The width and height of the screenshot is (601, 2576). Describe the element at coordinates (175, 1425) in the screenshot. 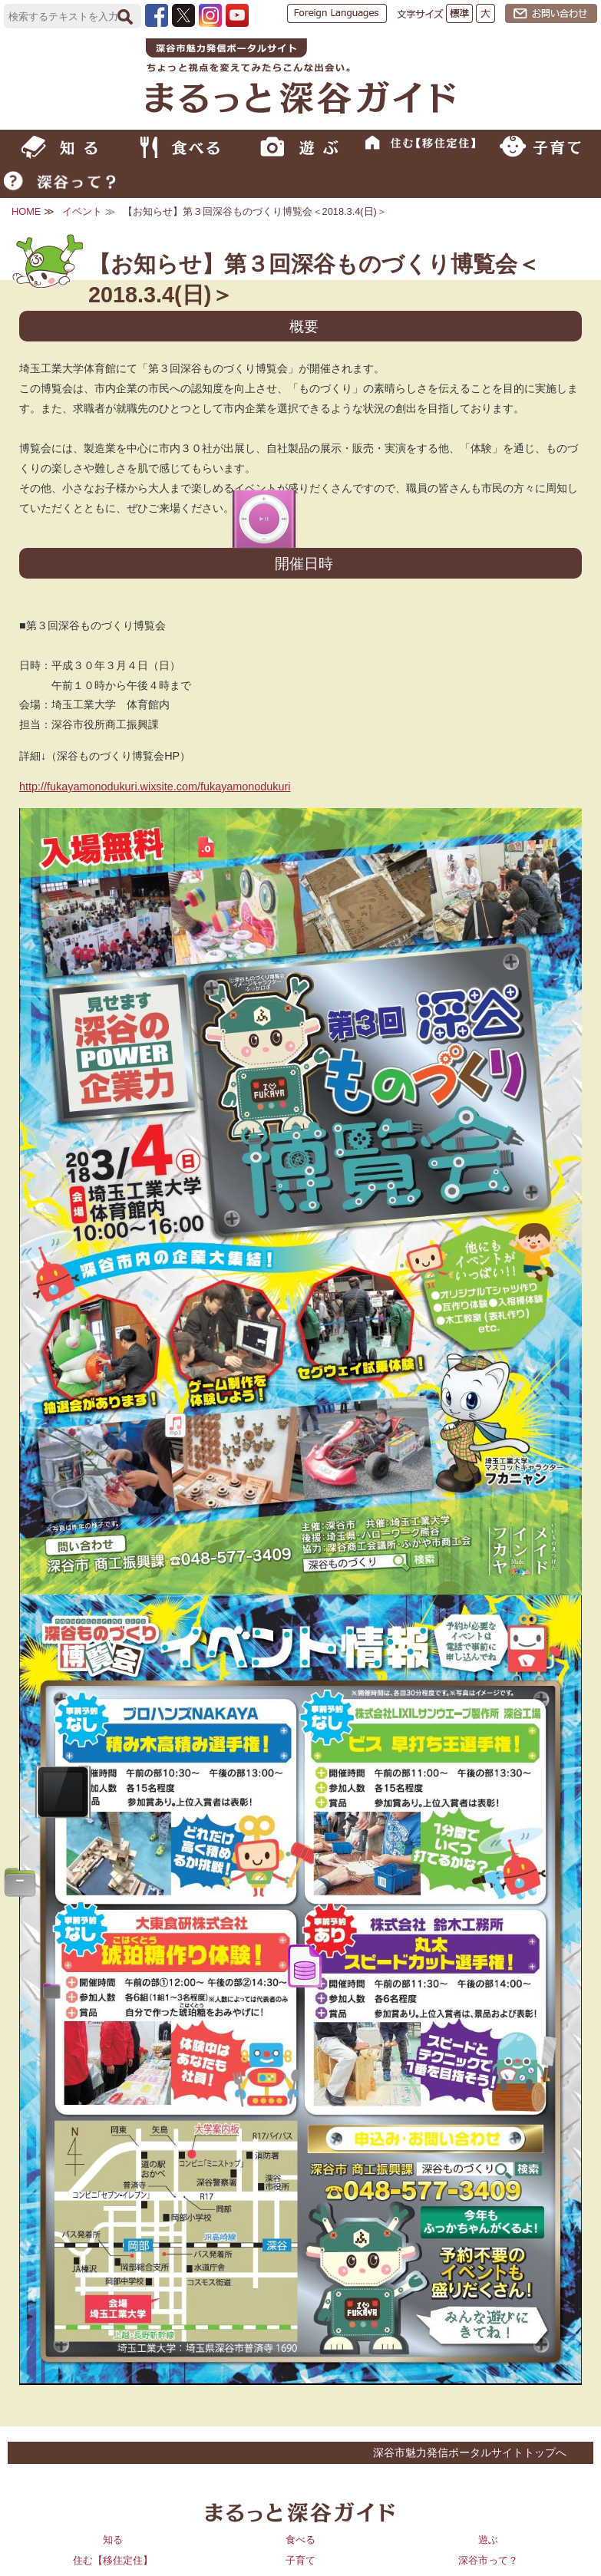

I see `an mp3 audio file` at that location.